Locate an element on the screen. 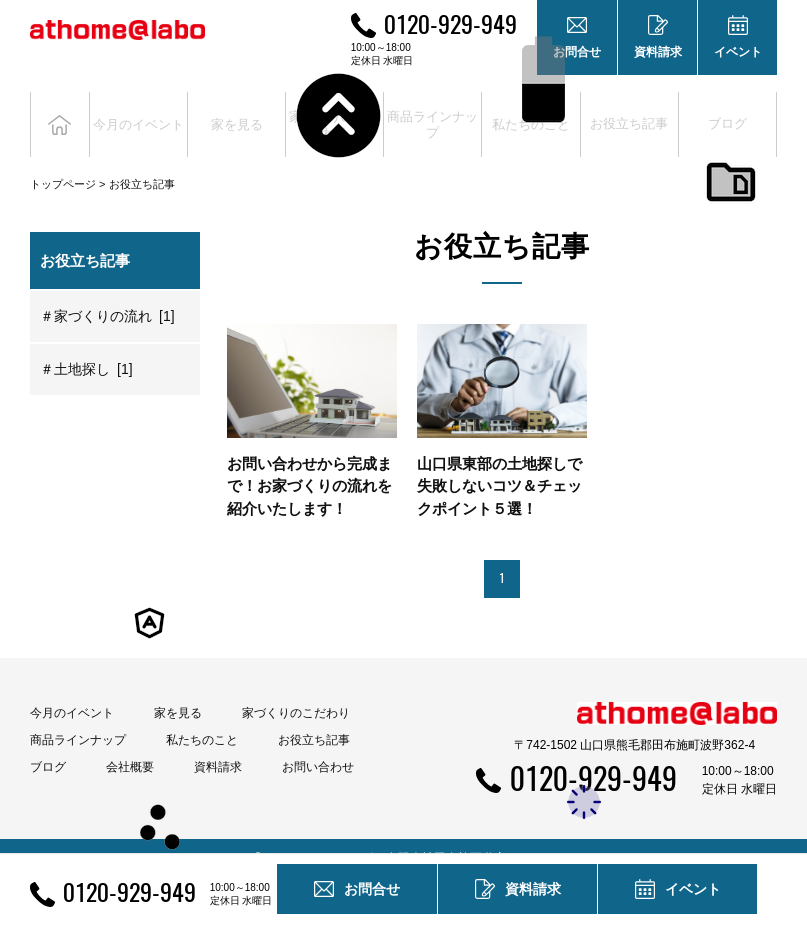  scroll to top of page is located at coordinates (338, 115).